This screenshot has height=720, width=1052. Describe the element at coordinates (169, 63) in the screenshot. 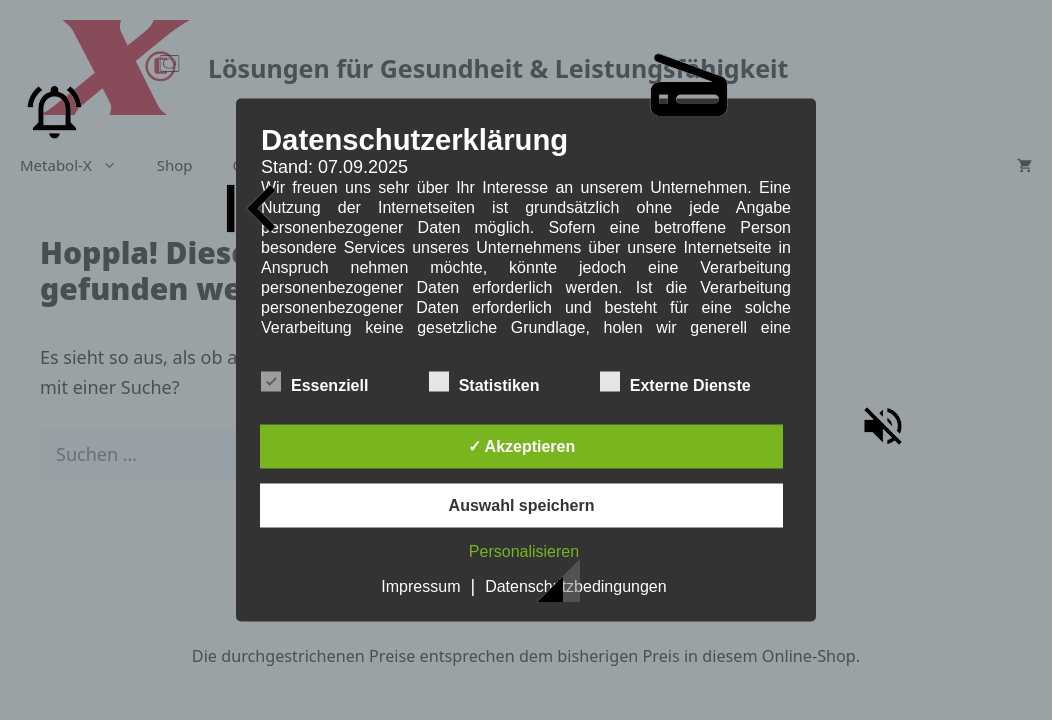

I see `apply vignette effect to photo` at that location.